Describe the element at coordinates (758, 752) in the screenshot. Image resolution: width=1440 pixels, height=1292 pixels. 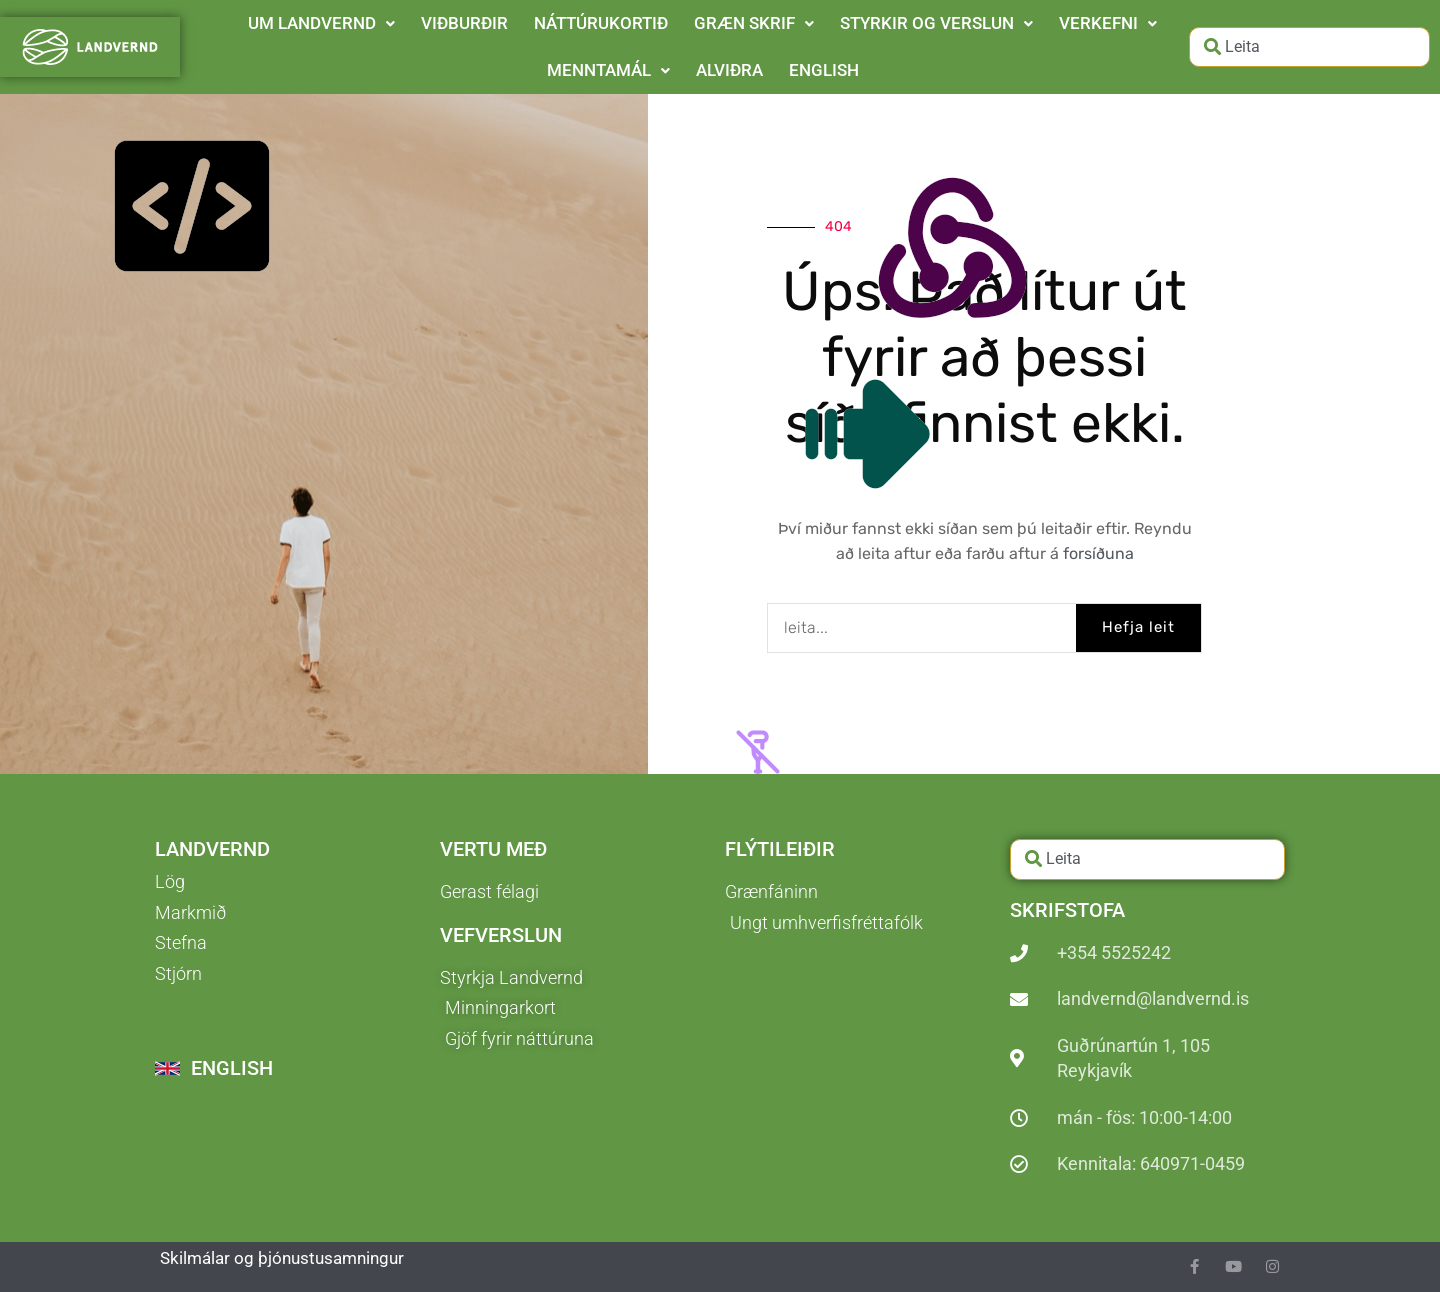
I see `indicates crutches or mobility aid not needed` at that location.